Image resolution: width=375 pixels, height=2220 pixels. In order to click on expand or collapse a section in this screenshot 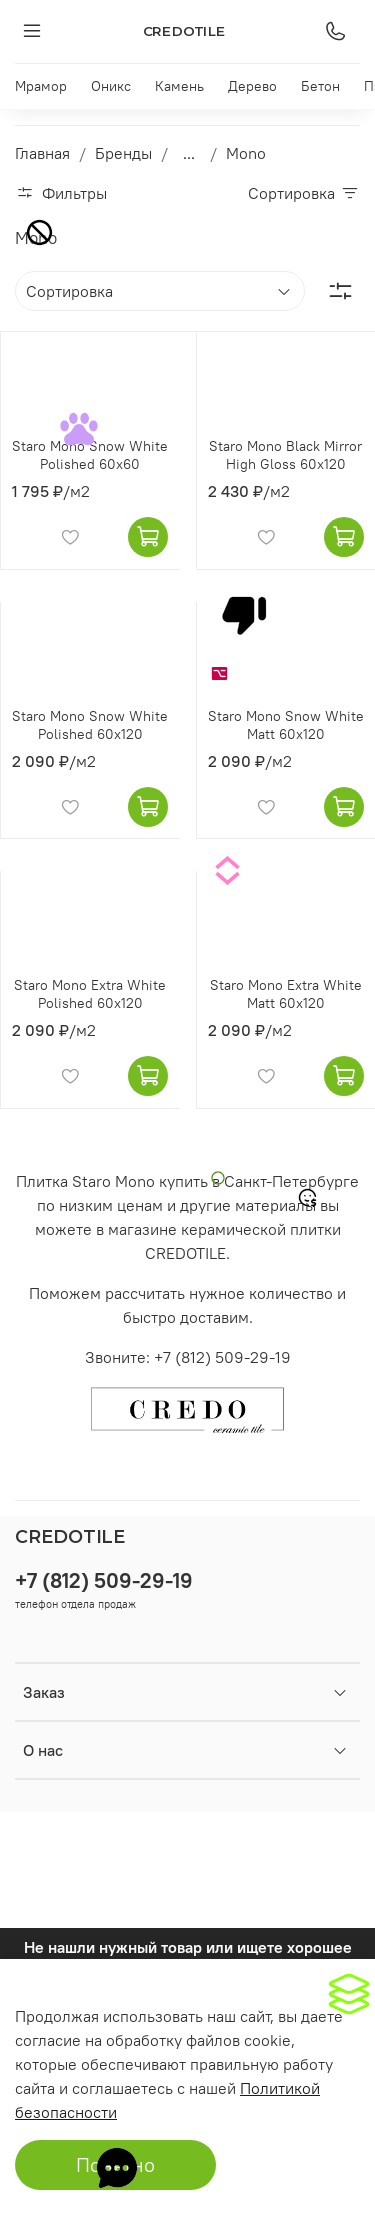, I will do `click(227, 870)`.